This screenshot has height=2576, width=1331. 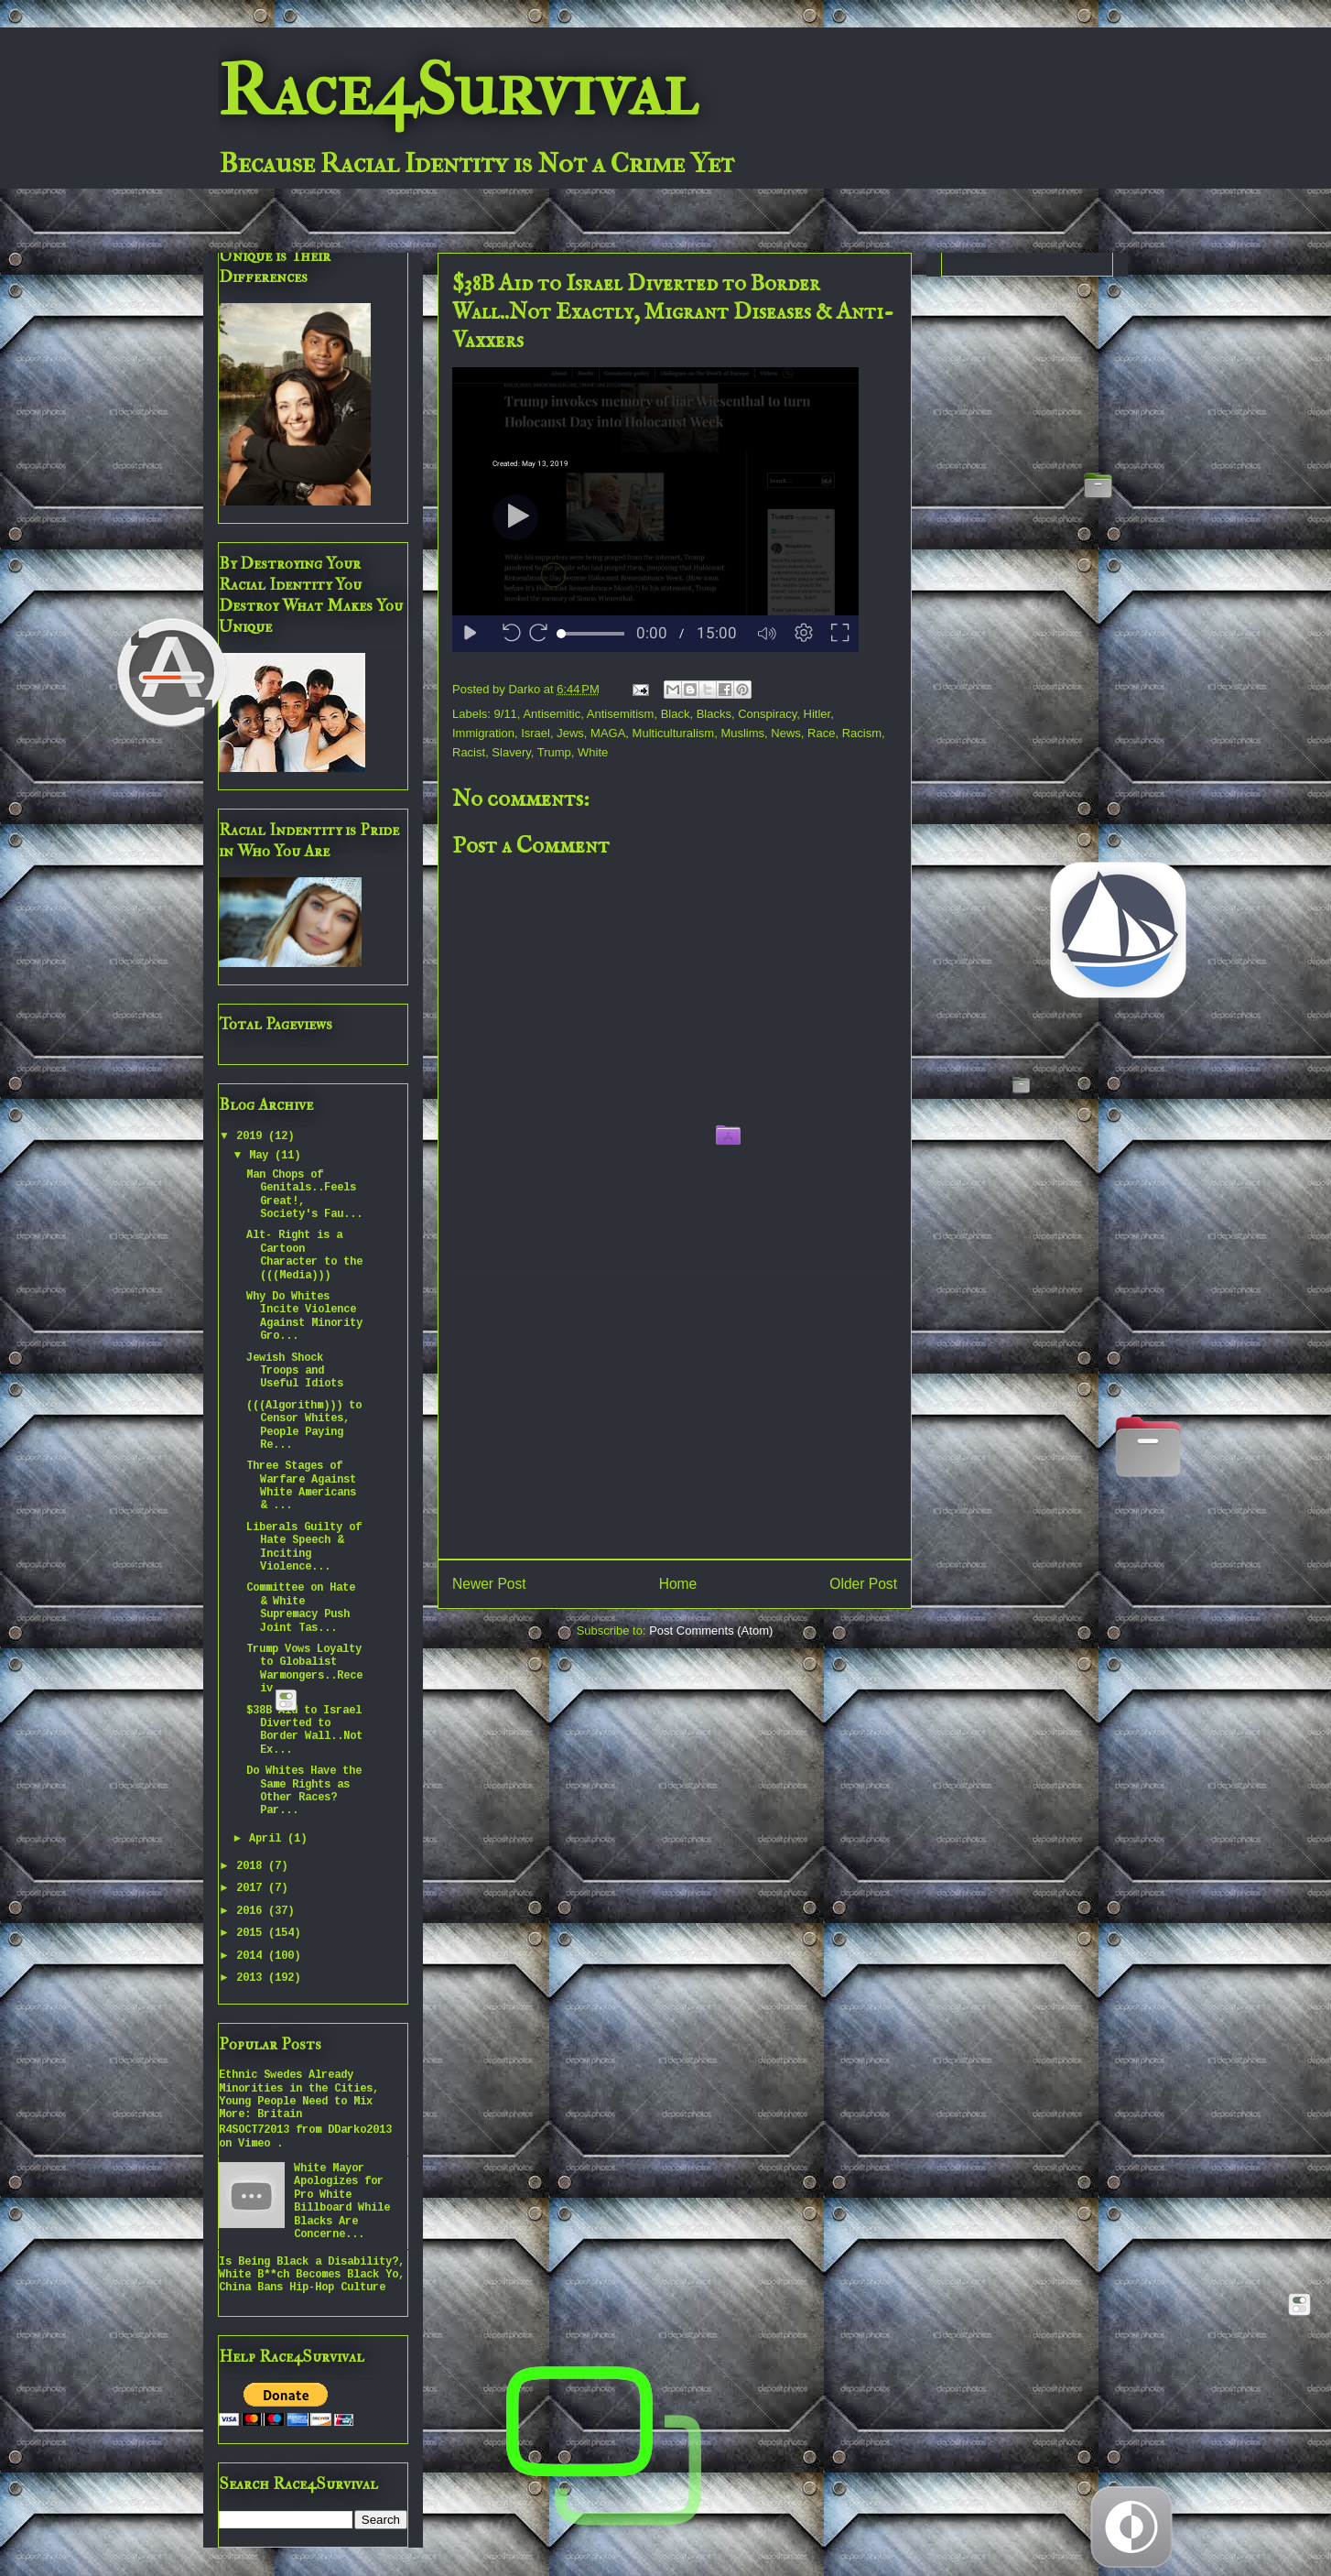 What do you see at coordinates (1021, 1084) in the screenshot?
I see `open the file manager application` at bounding box center [1021, 1084].